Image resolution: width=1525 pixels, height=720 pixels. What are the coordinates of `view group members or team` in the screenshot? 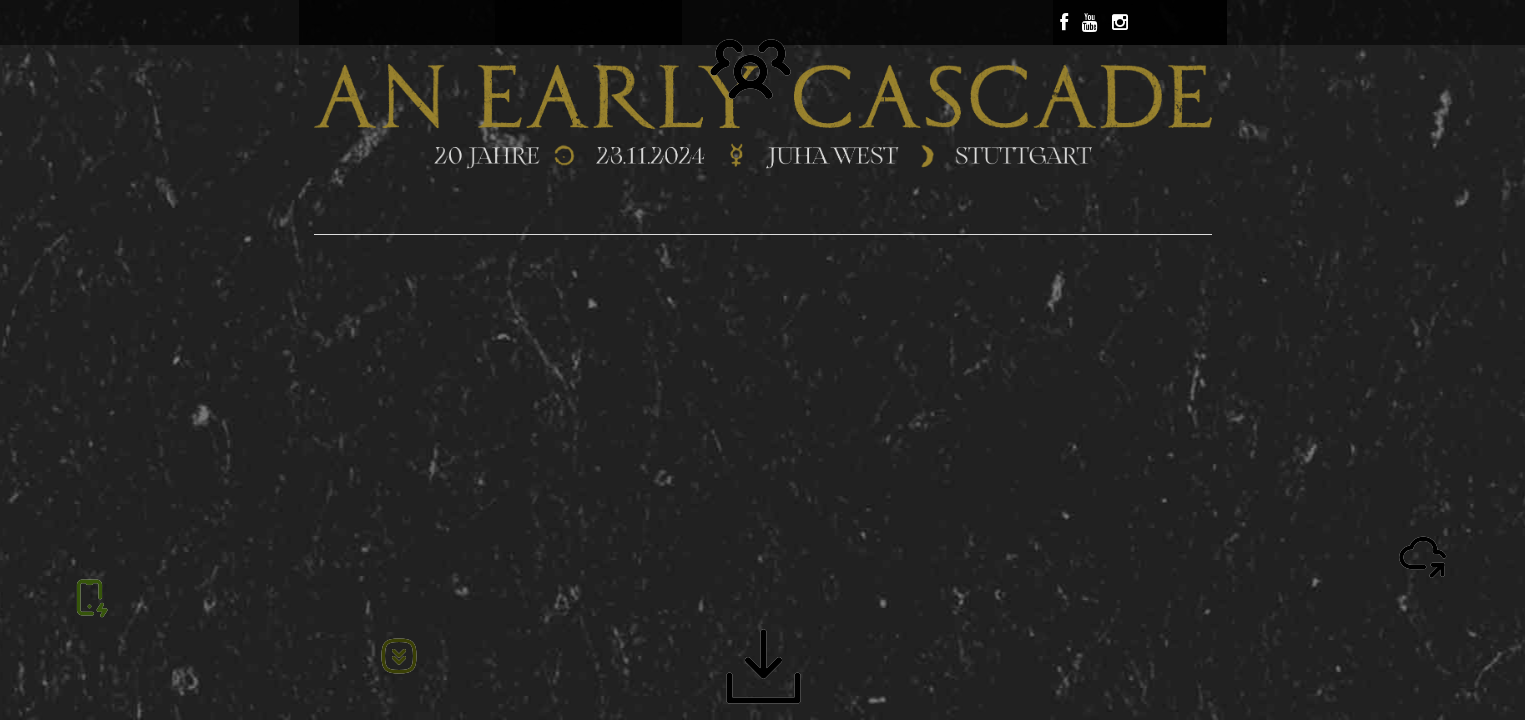 It's located at (750, 66).